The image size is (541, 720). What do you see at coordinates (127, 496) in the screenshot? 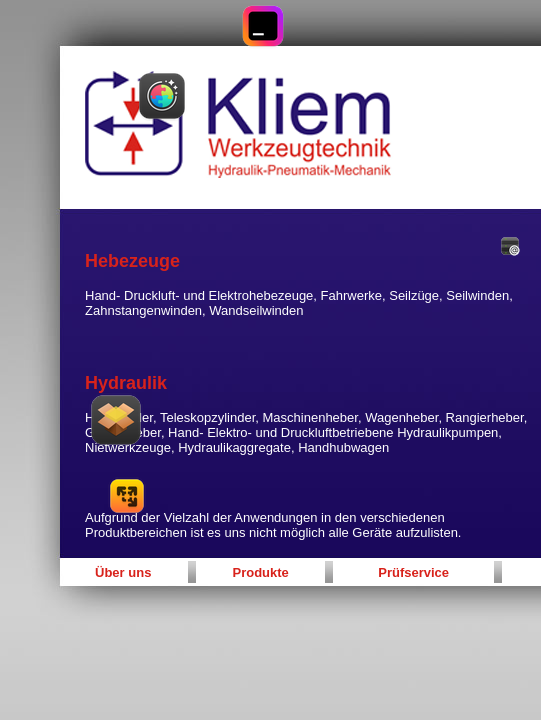
I see `open vmware player application` at bounding box center [127, 496].